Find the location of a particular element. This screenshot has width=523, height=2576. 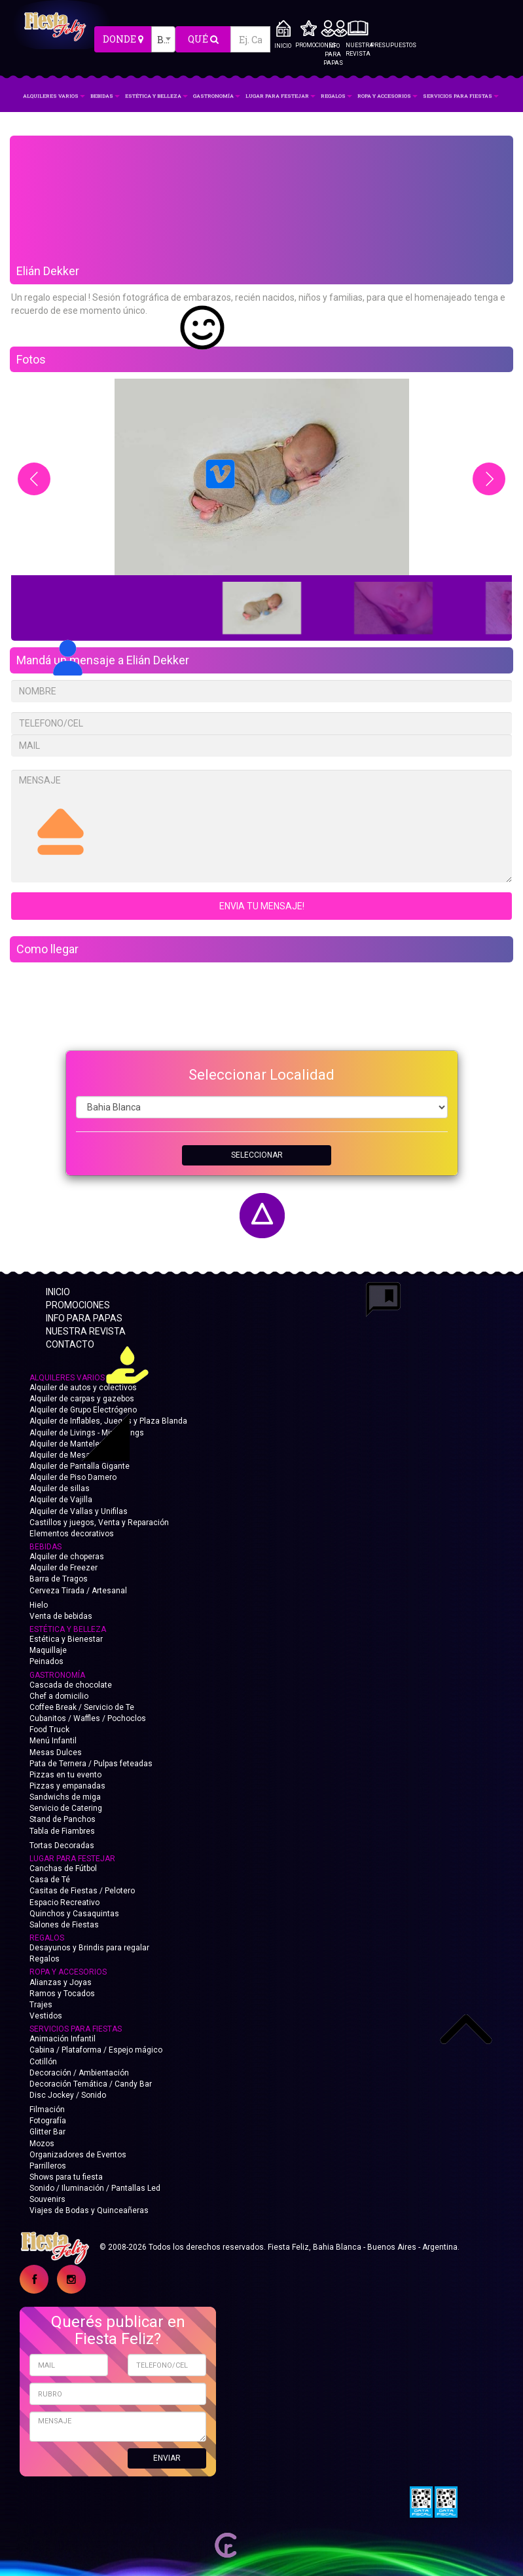

collapse an expanded section is located at coordinates (466, 2033).